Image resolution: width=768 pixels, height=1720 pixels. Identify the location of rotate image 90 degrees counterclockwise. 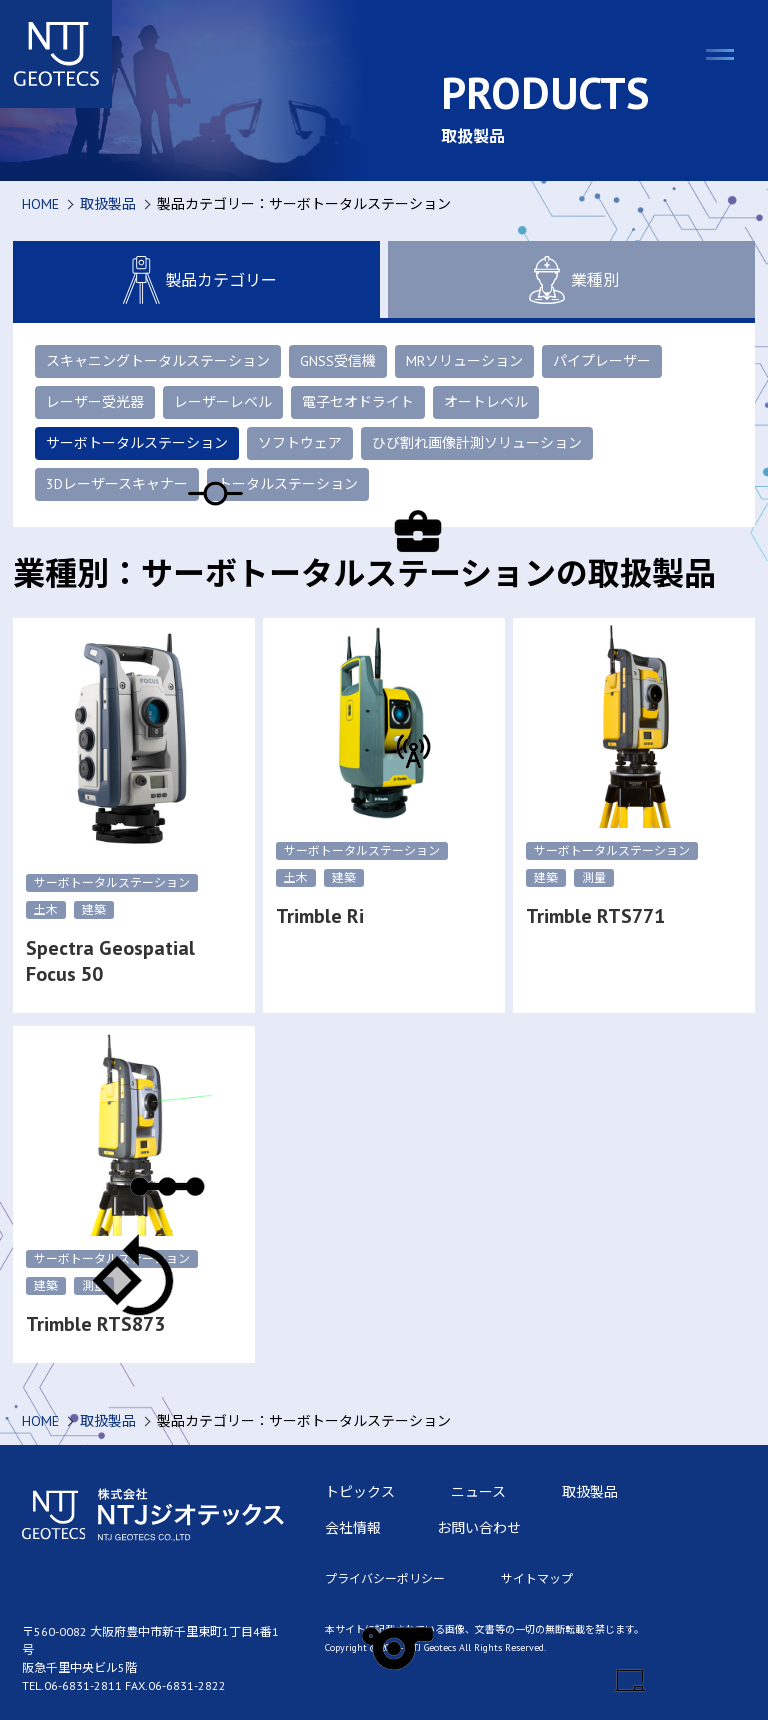
(135, 1277).